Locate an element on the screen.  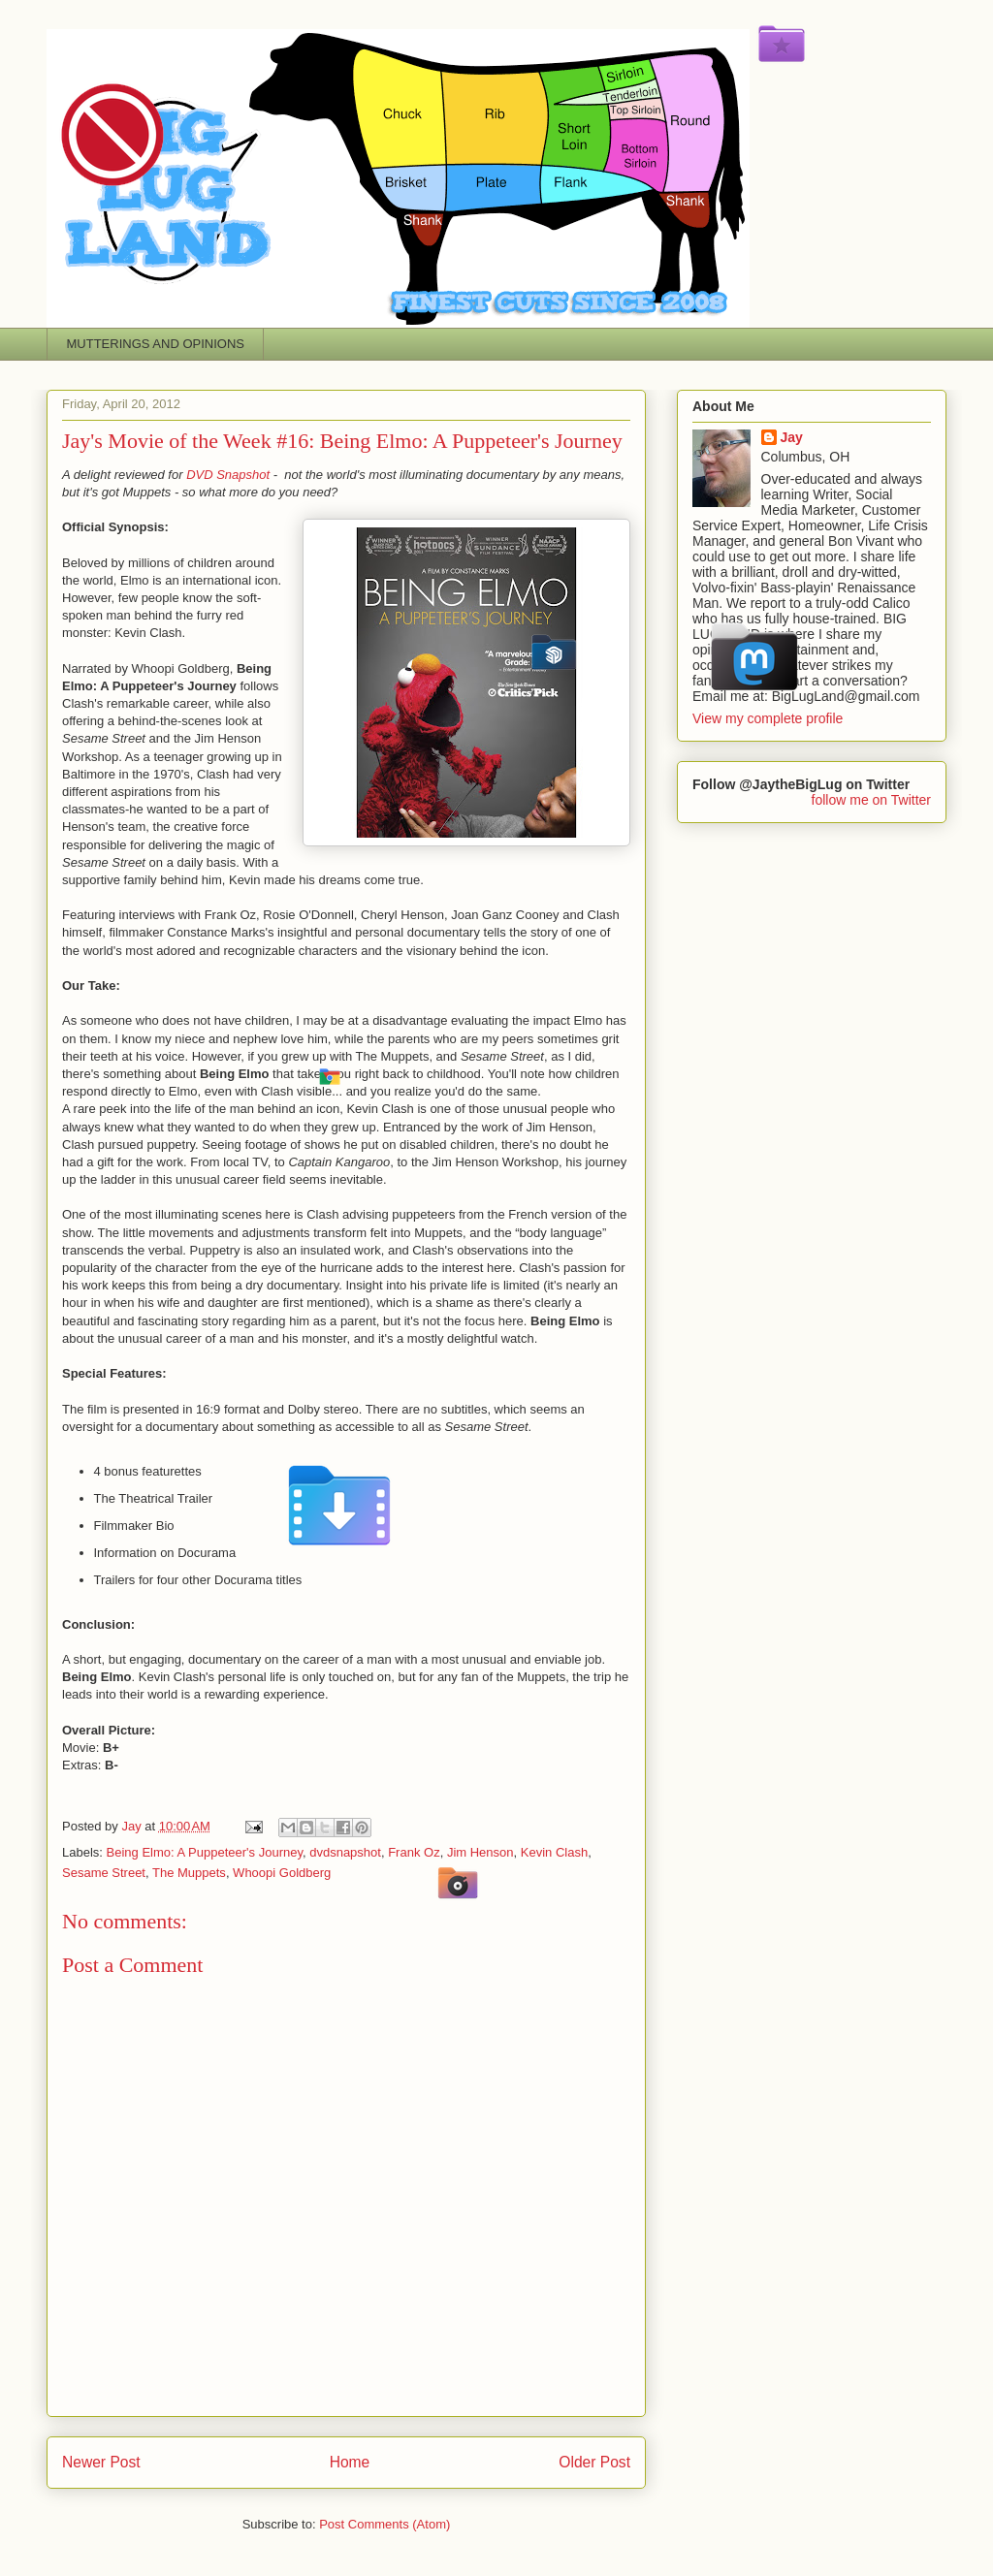
open folder containing downloaded videos is located at coordinates (338, 1508).